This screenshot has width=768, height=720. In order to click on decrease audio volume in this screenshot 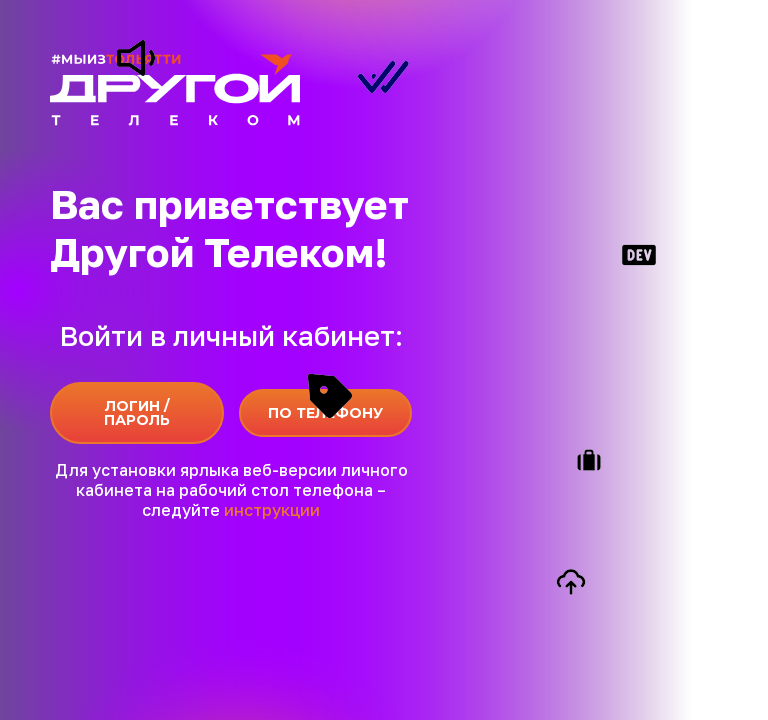, I will do `click(135, 58)`.